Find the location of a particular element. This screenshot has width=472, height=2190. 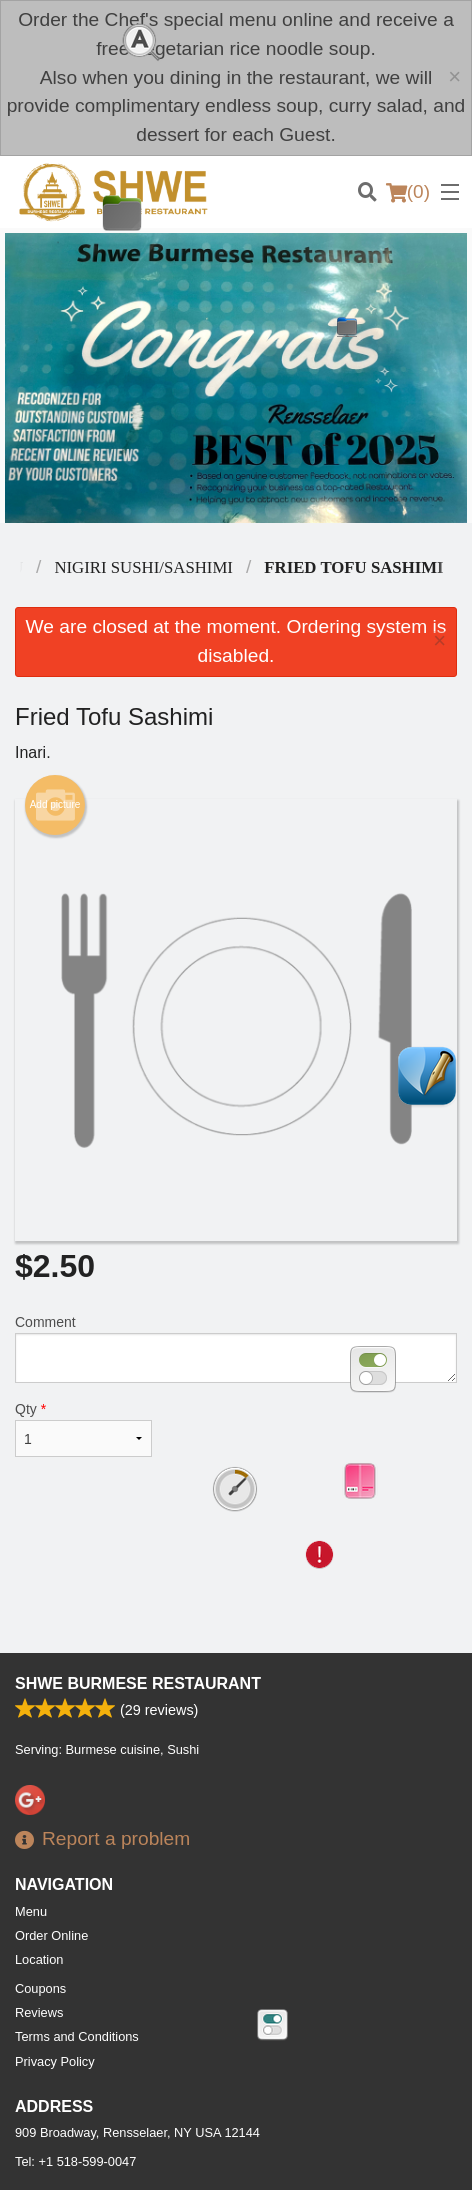

open system settings or preferences is located at coordinates (272, 2024).